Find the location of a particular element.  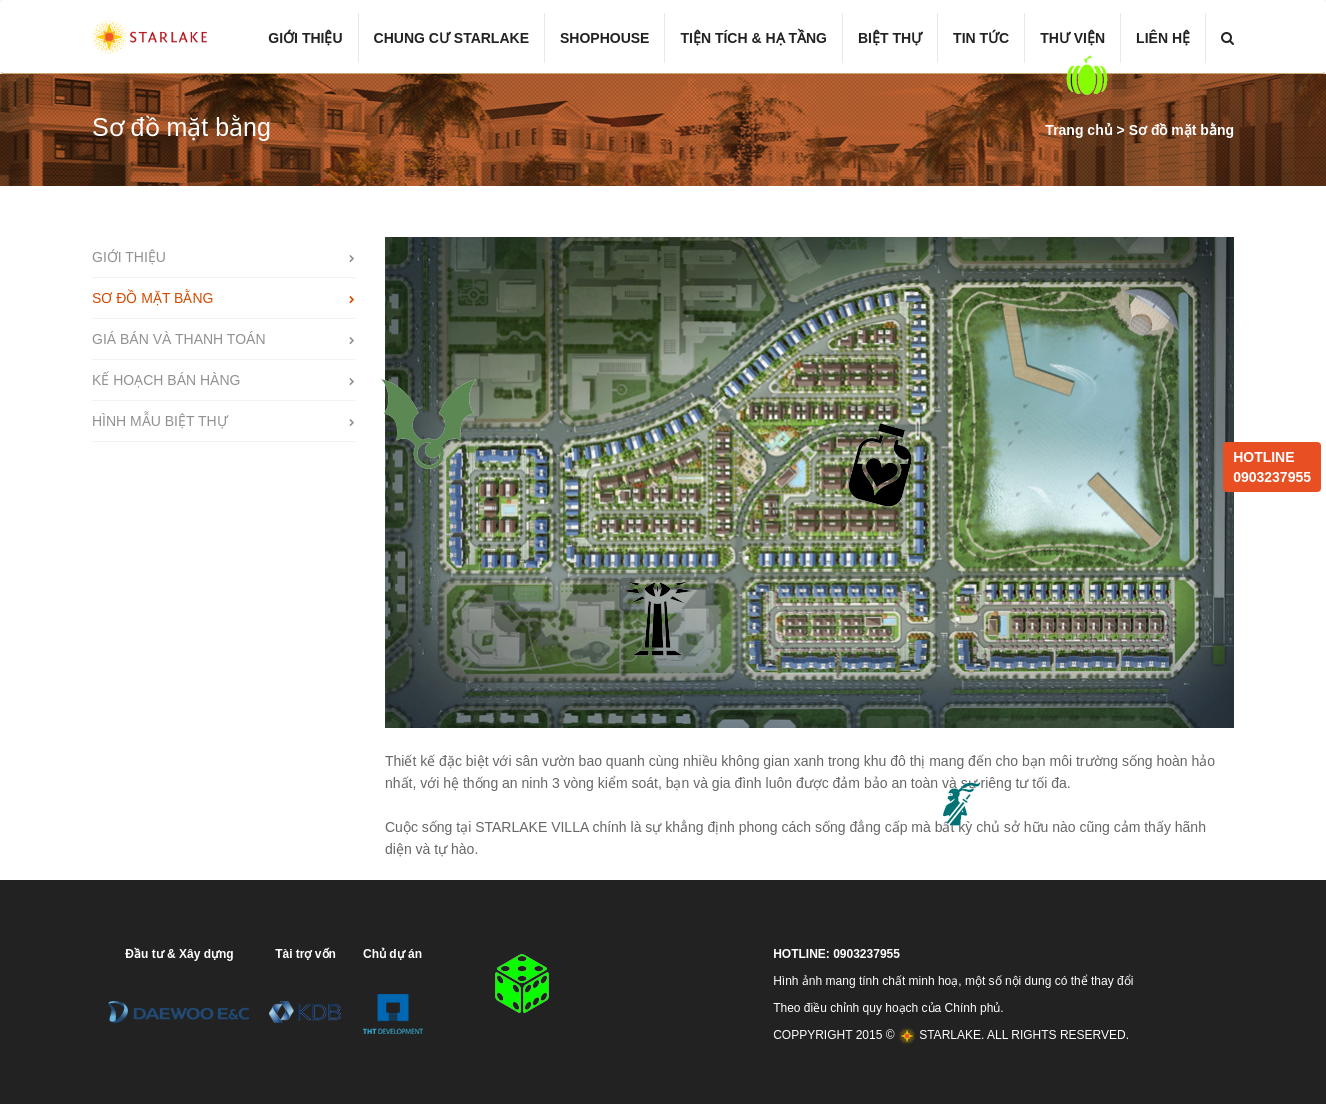

select ninja character class is located at coordinates (961, 803).